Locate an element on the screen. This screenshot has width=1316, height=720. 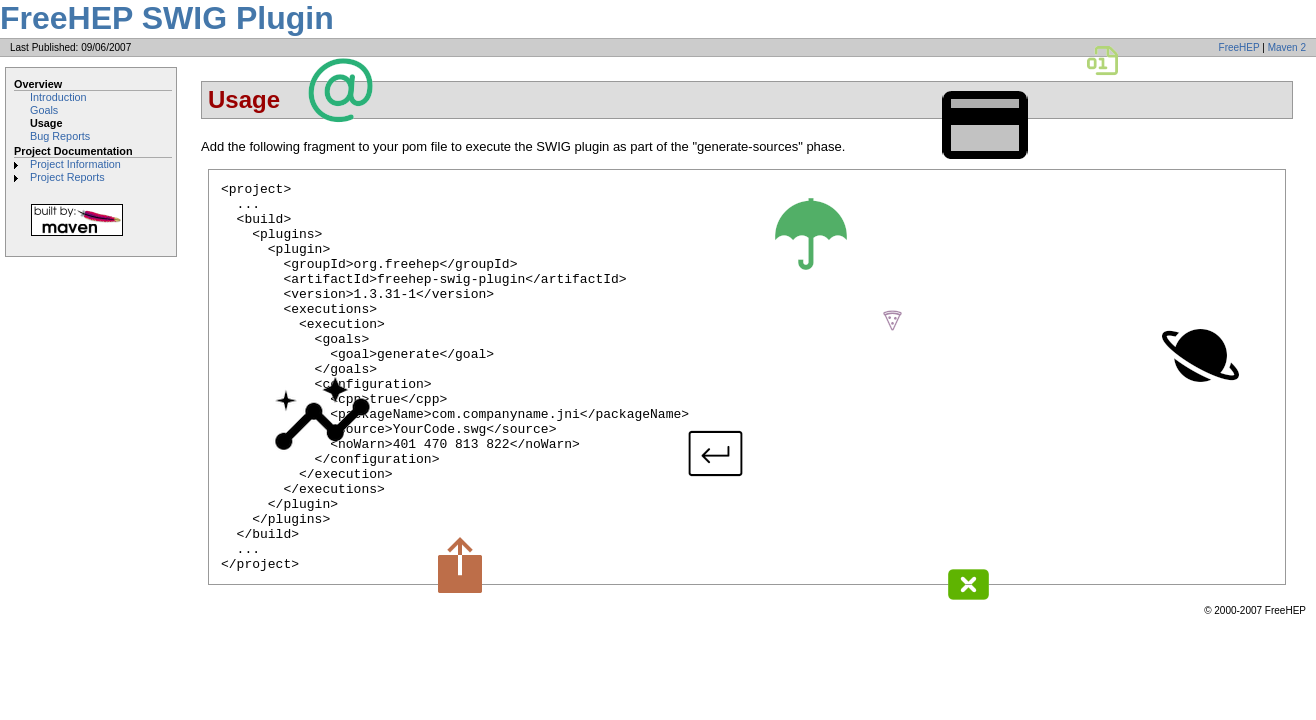
access payment methods is located at coordinates (985, 125).